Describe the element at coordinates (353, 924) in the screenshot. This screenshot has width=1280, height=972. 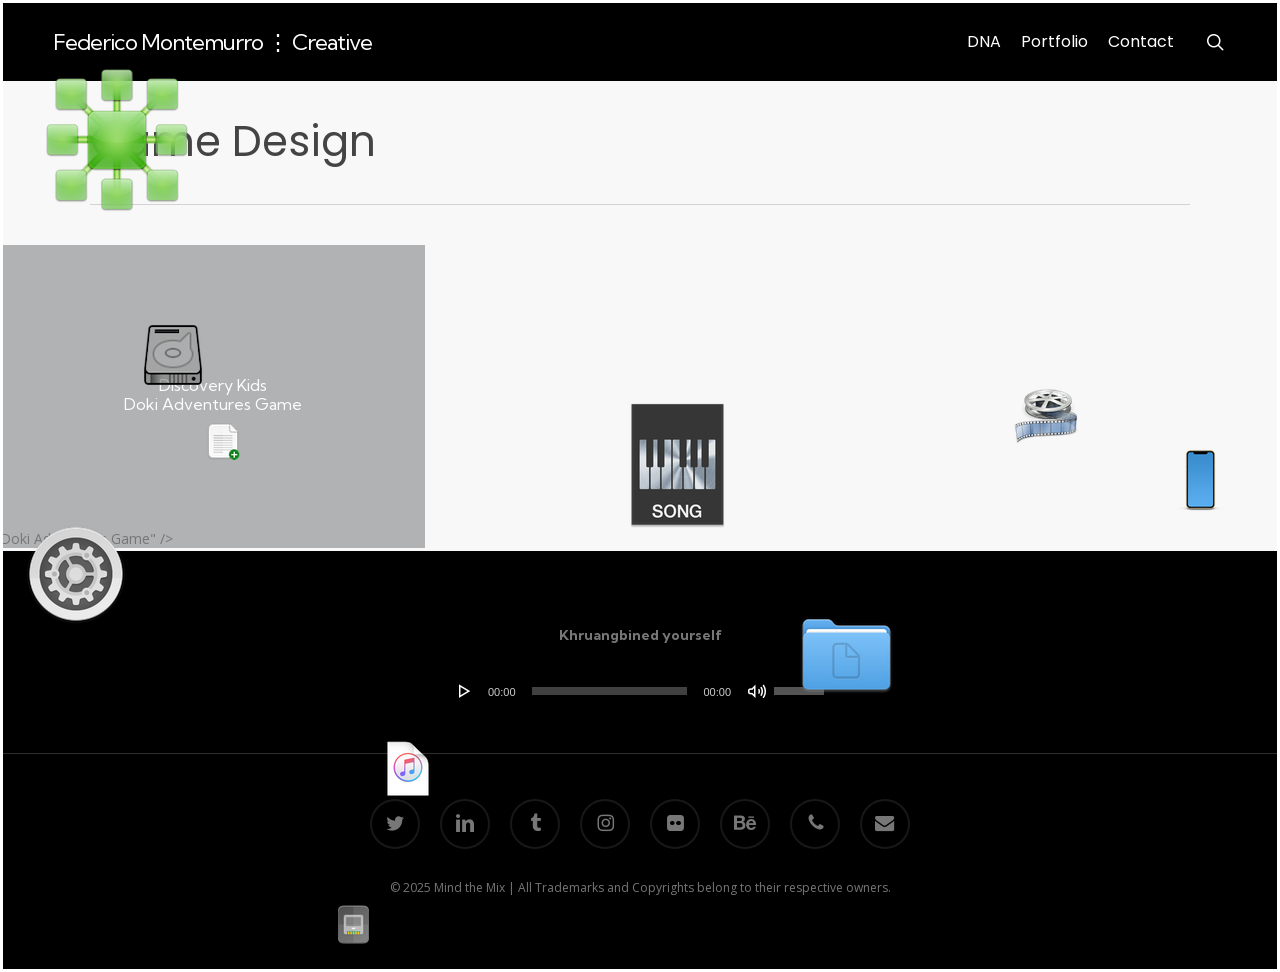
I see `indicates a retro game ROM file` at that location.